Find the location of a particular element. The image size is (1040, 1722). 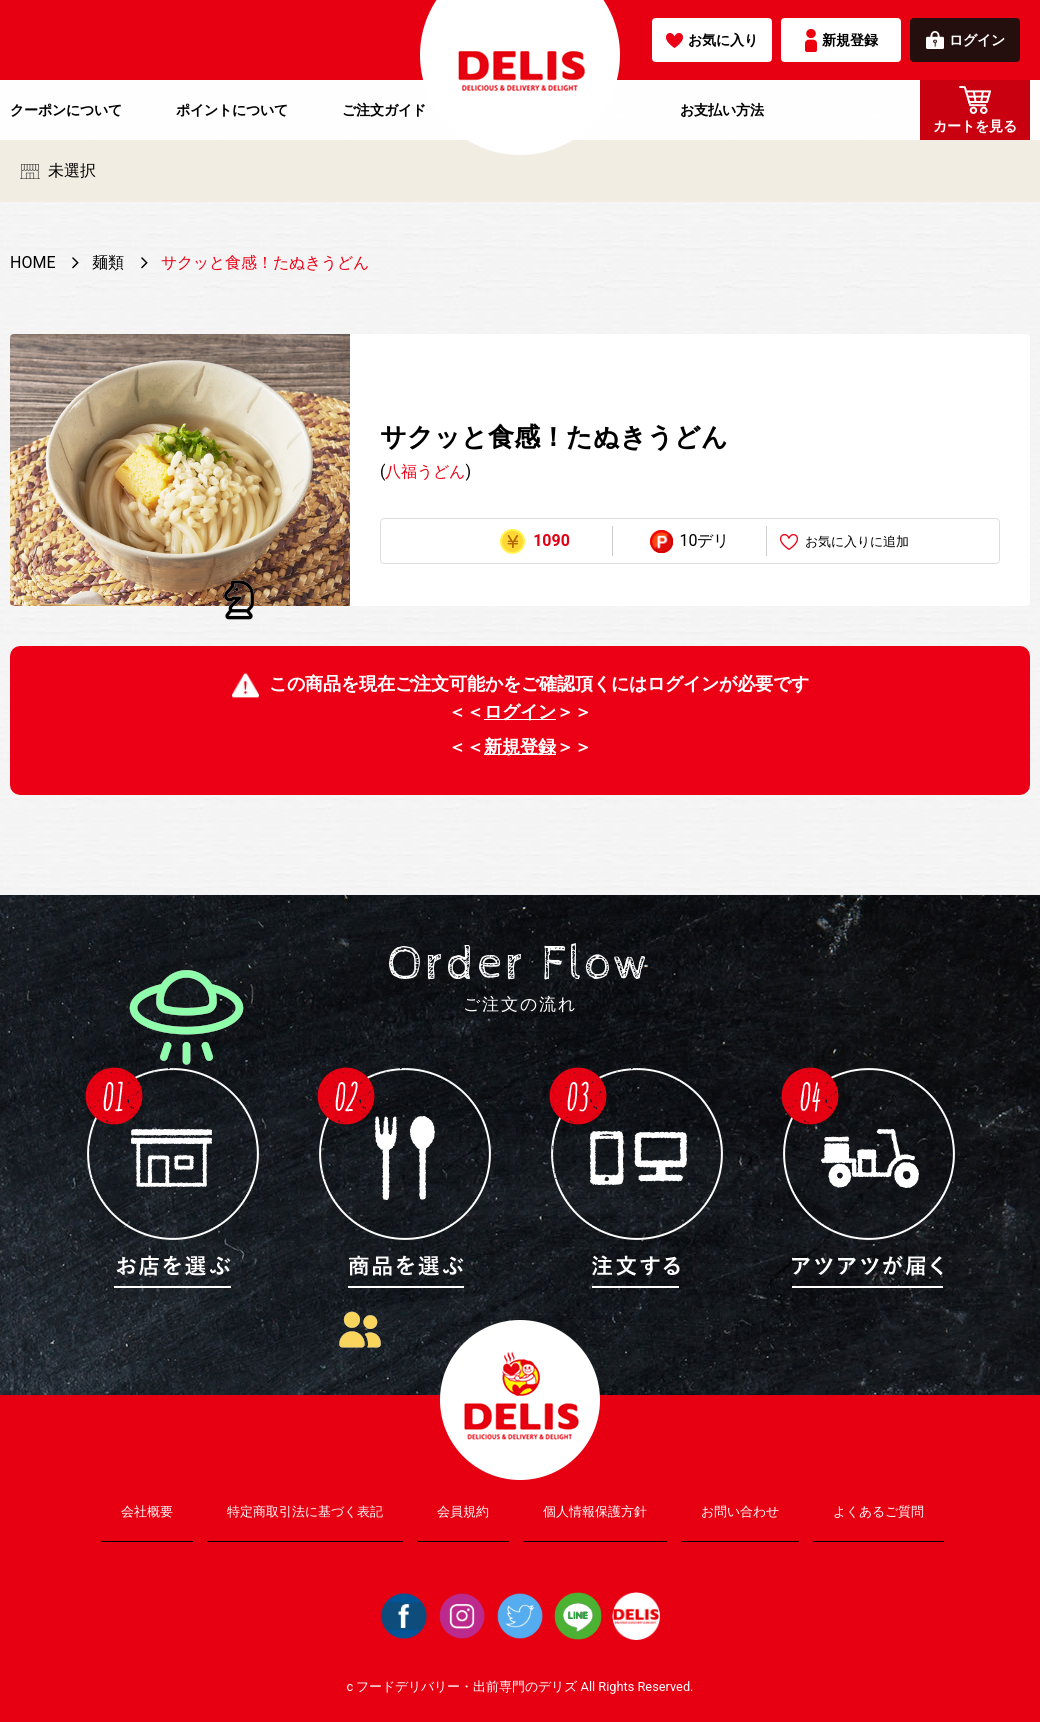

view your friends list is located at coordinates (360, 1329).